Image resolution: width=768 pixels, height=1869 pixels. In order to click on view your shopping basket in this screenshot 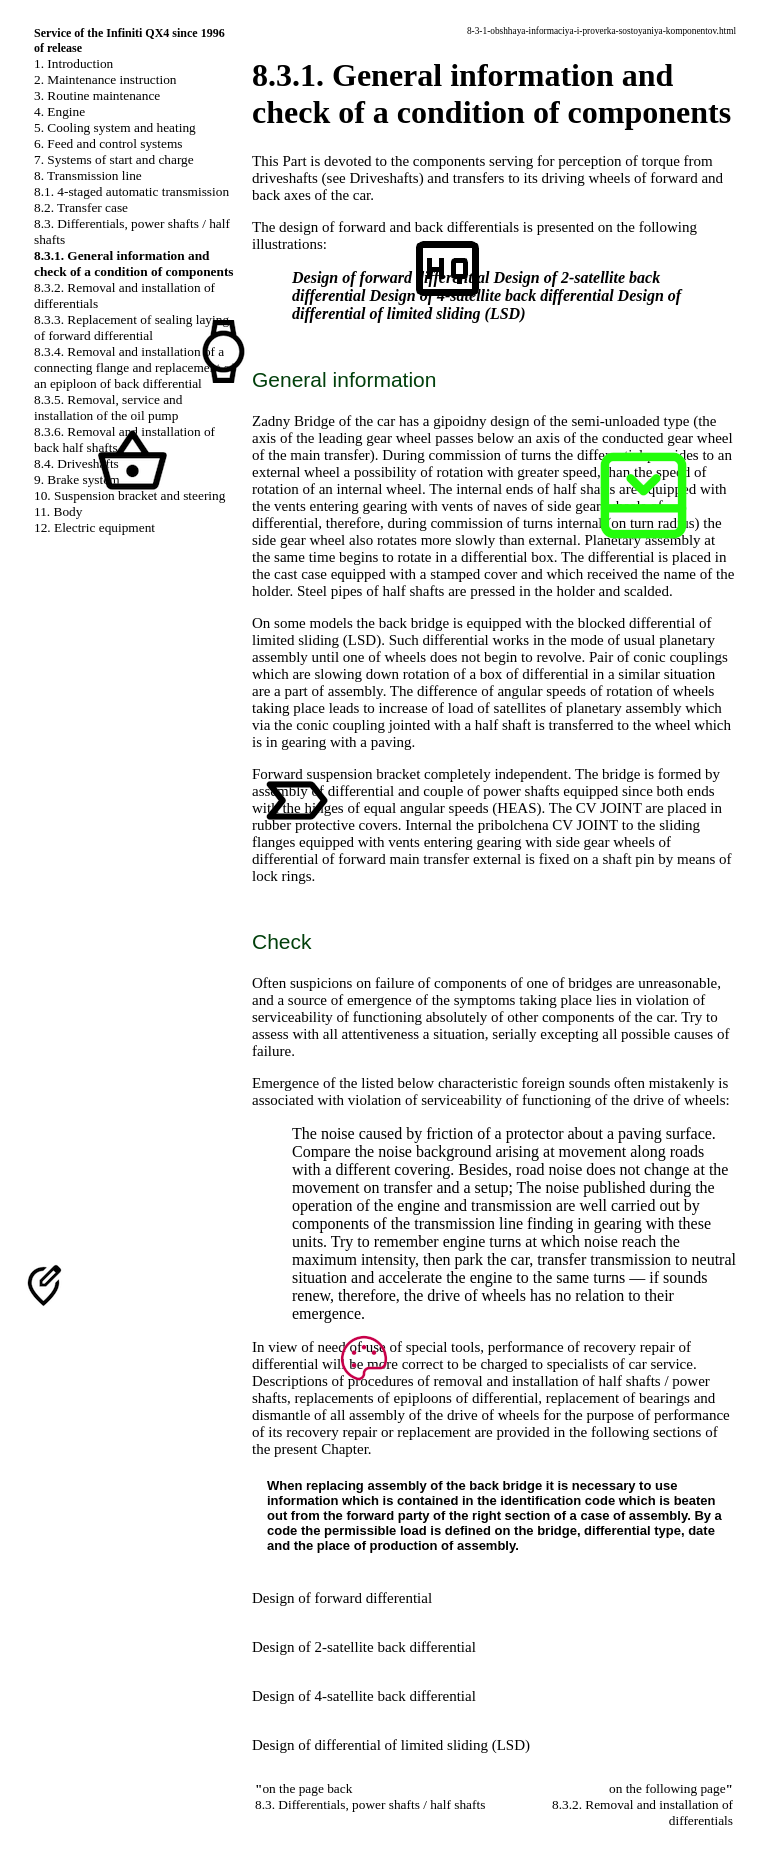, I will do `click(132, 461)`.